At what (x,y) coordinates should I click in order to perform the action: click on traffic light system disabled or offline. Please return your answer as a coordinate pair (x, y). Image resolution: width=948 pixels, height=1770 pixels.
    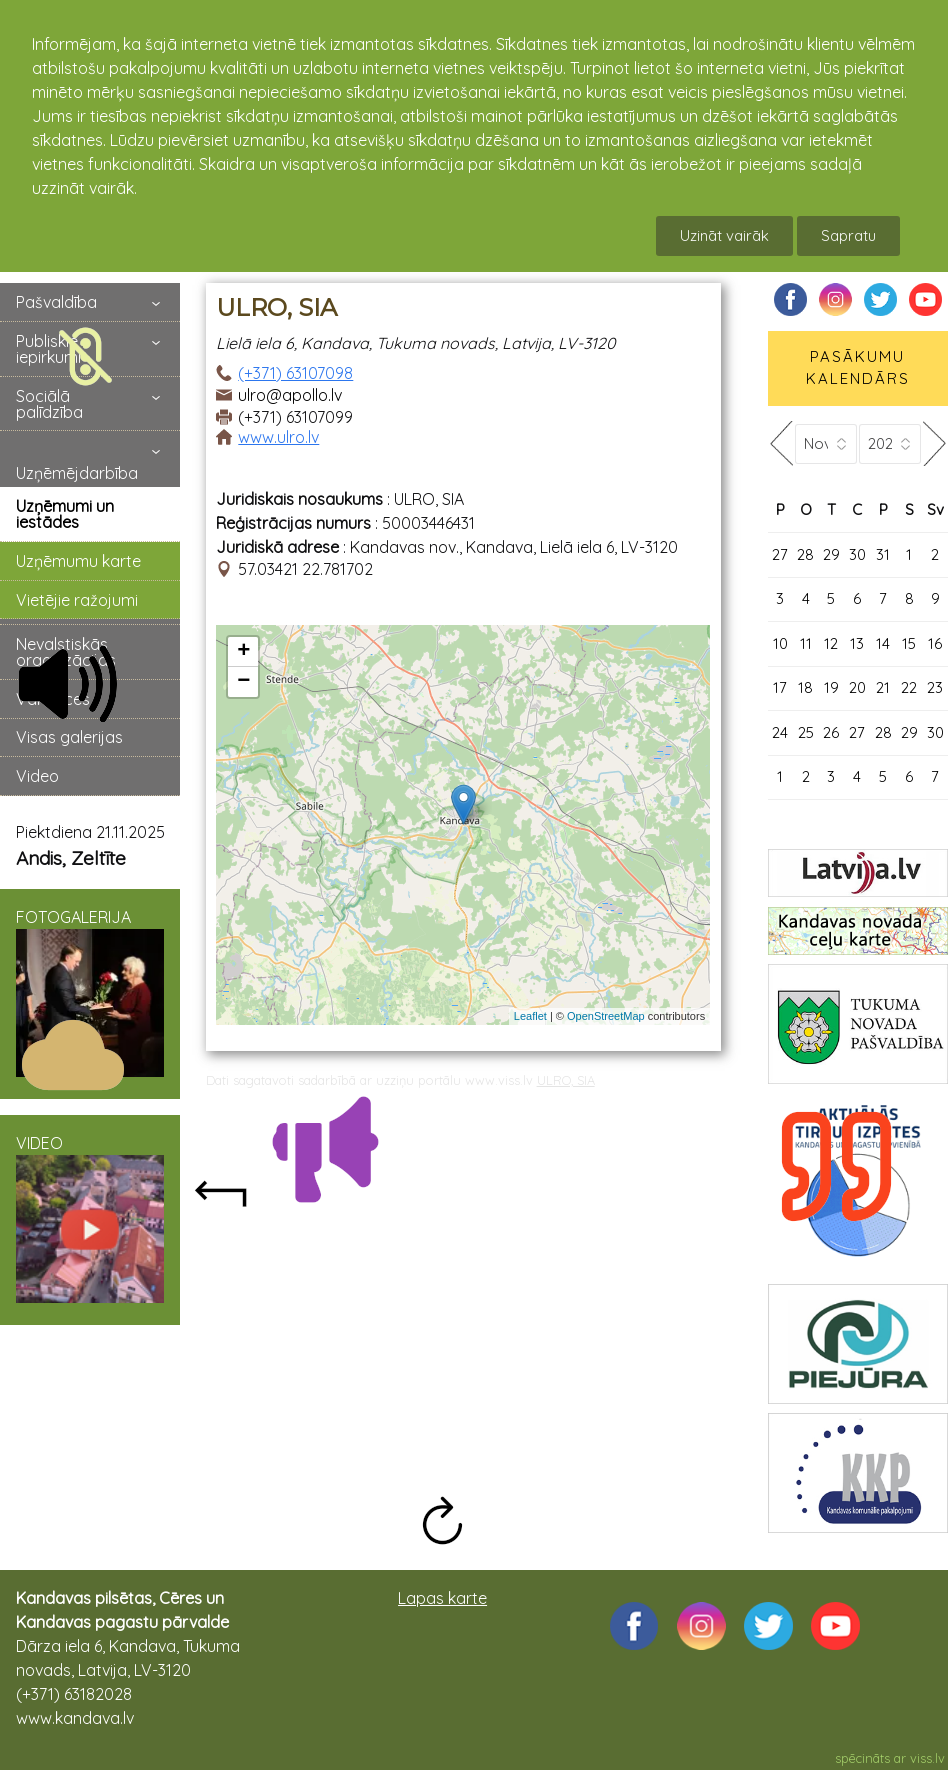
    Looking at the image, I should click on (85, 356).